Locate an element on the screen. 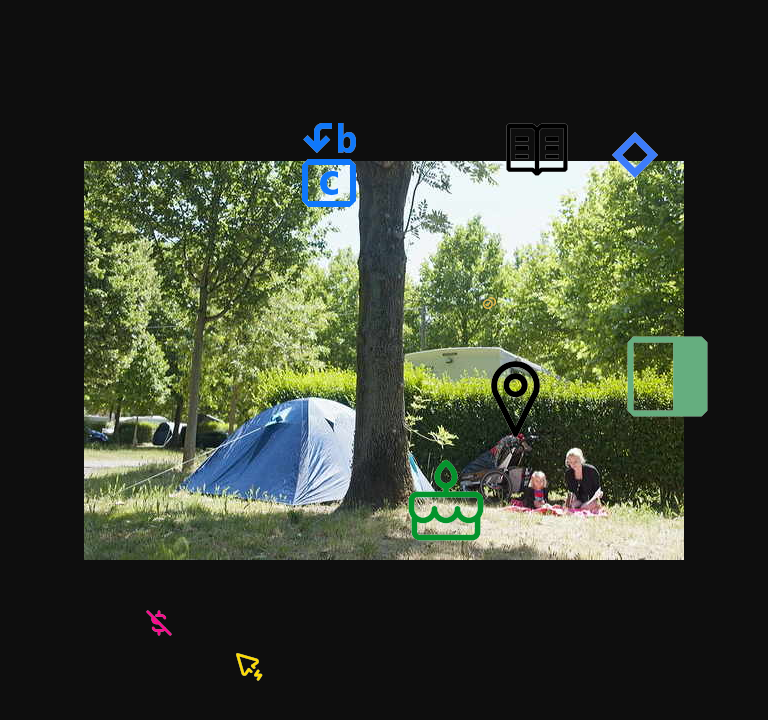  unverified log breakpoint in debug mode is located at coordinates (635, 155).